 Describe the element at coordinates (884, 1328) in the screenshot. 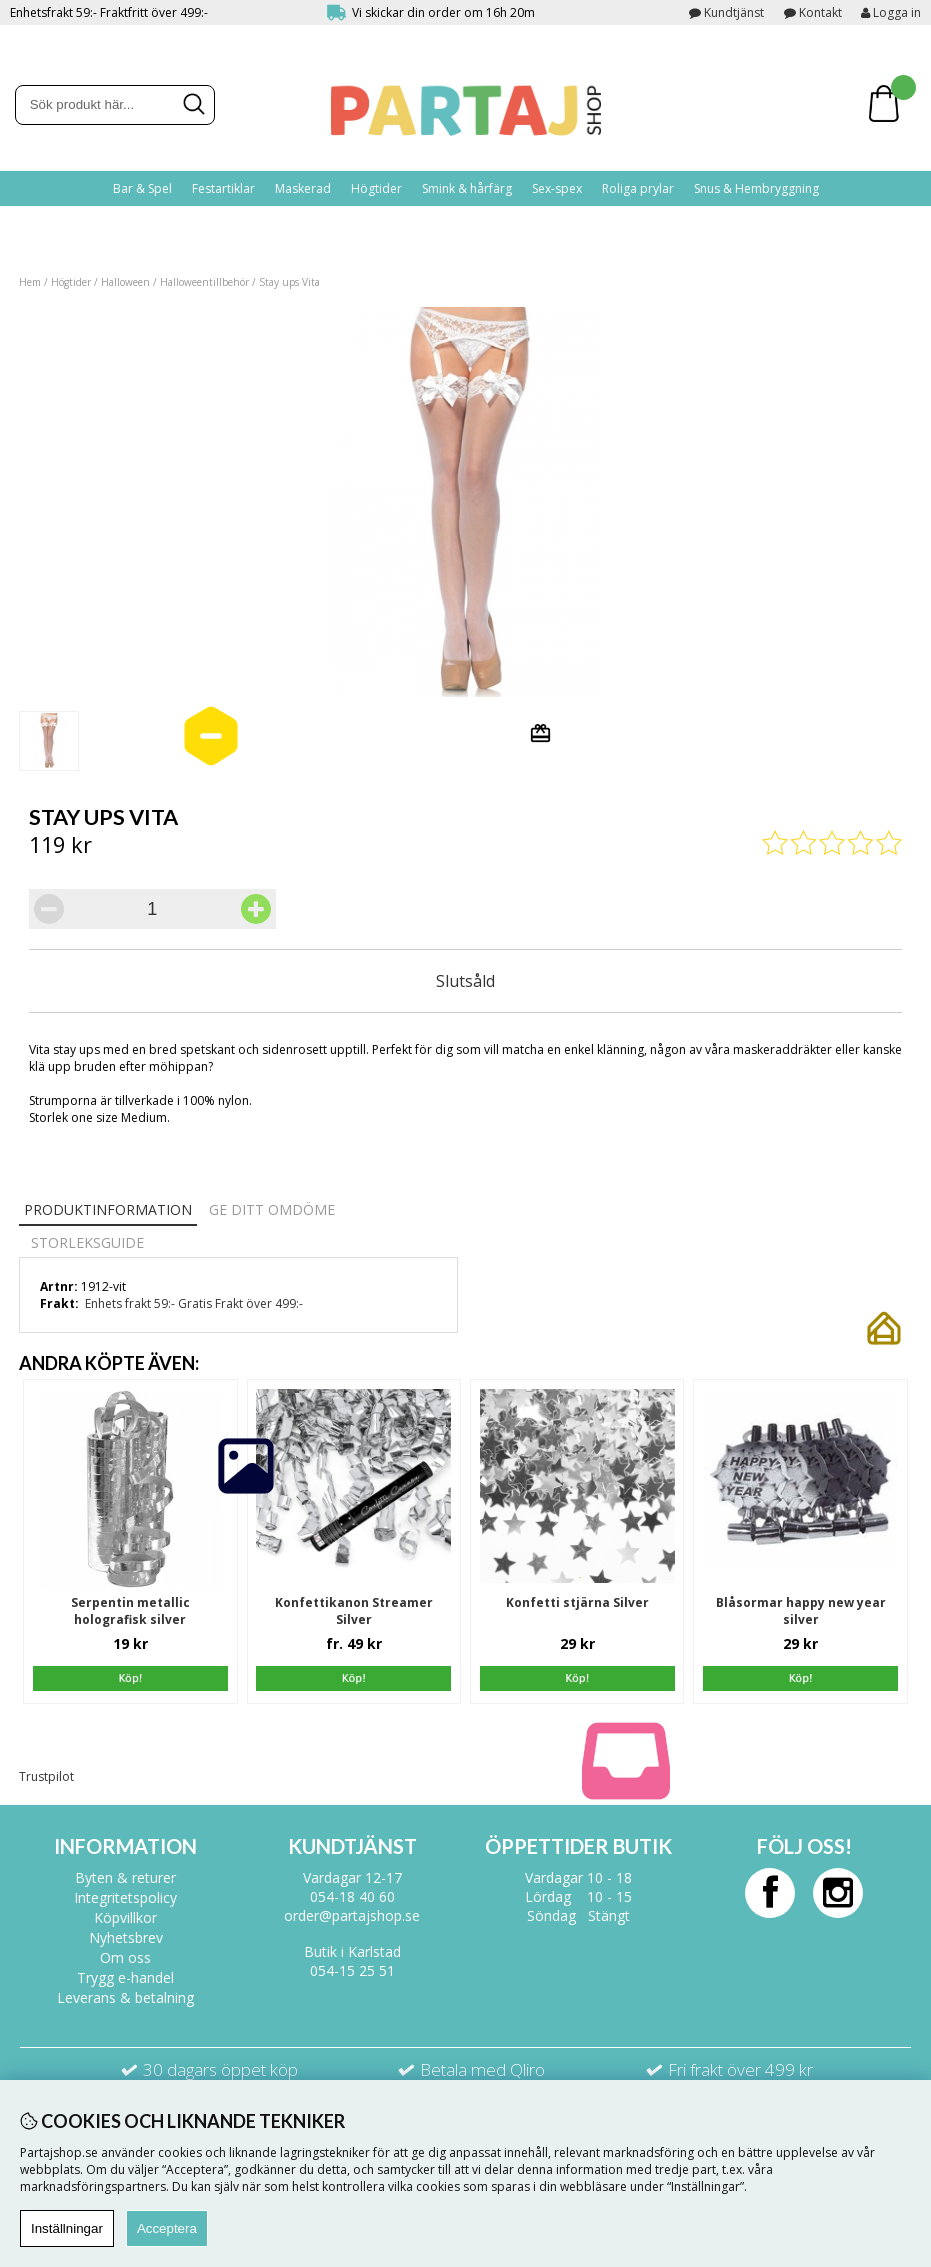

I see `open google home app` at that location.